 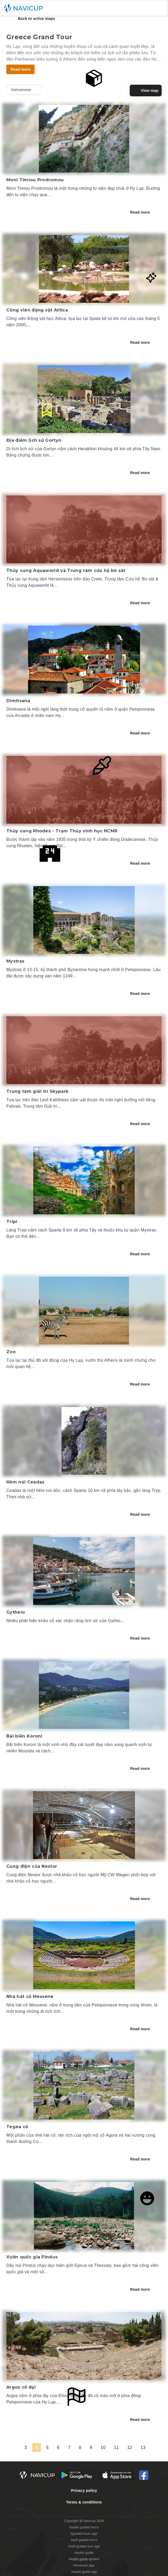 I want to click on view package or shipment details, so click(x=94, y=78).